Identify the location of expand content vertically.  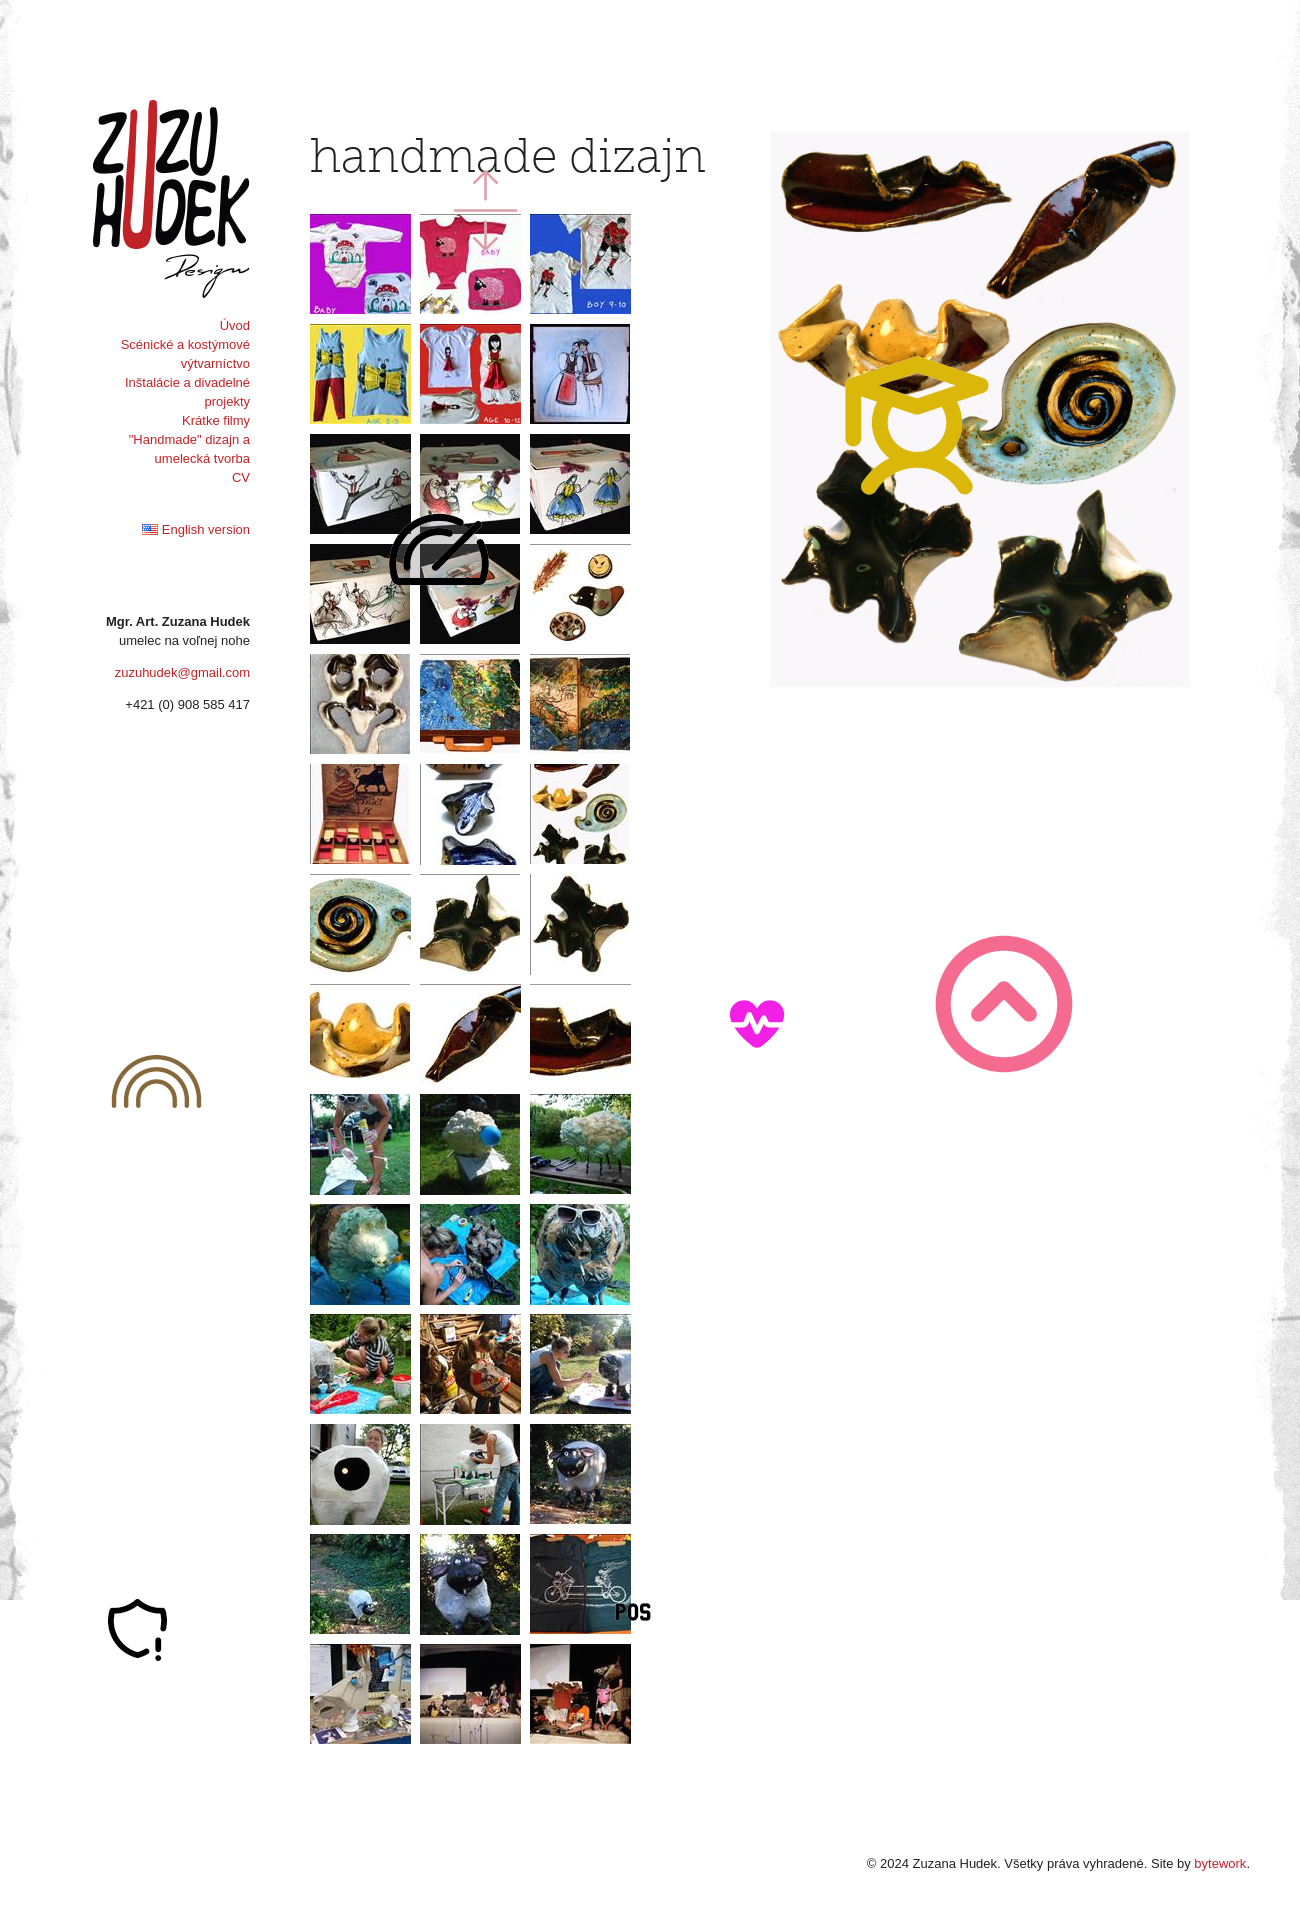
(485, 210).